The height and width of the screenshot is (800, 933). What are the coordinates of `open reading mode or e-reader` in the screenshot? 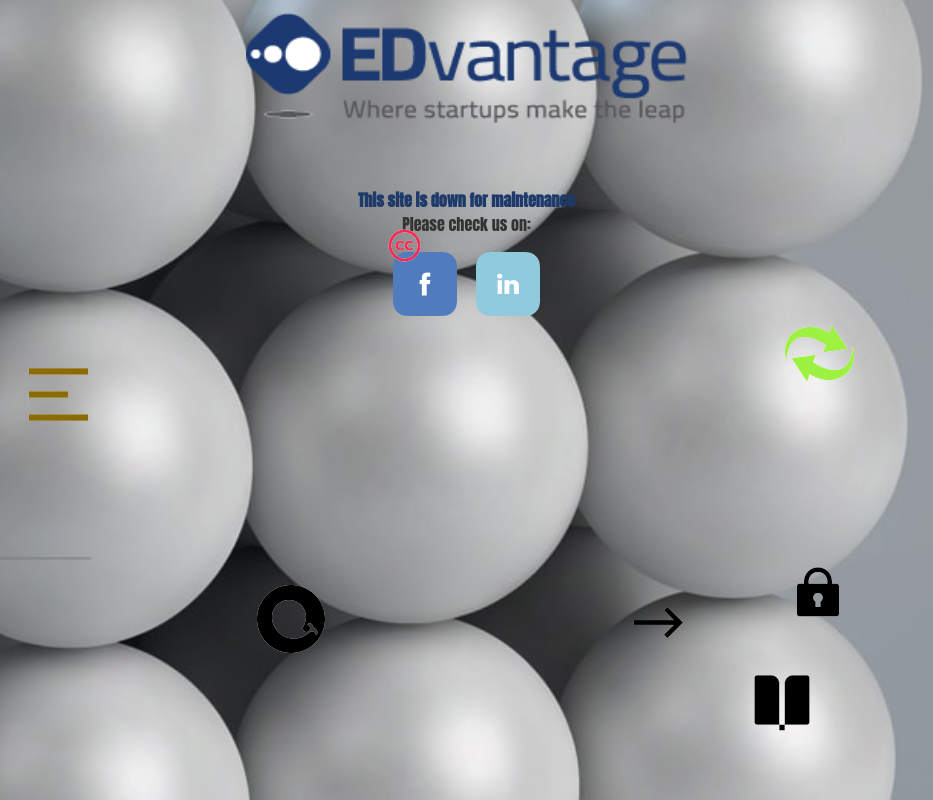 It's located at (782, 700).